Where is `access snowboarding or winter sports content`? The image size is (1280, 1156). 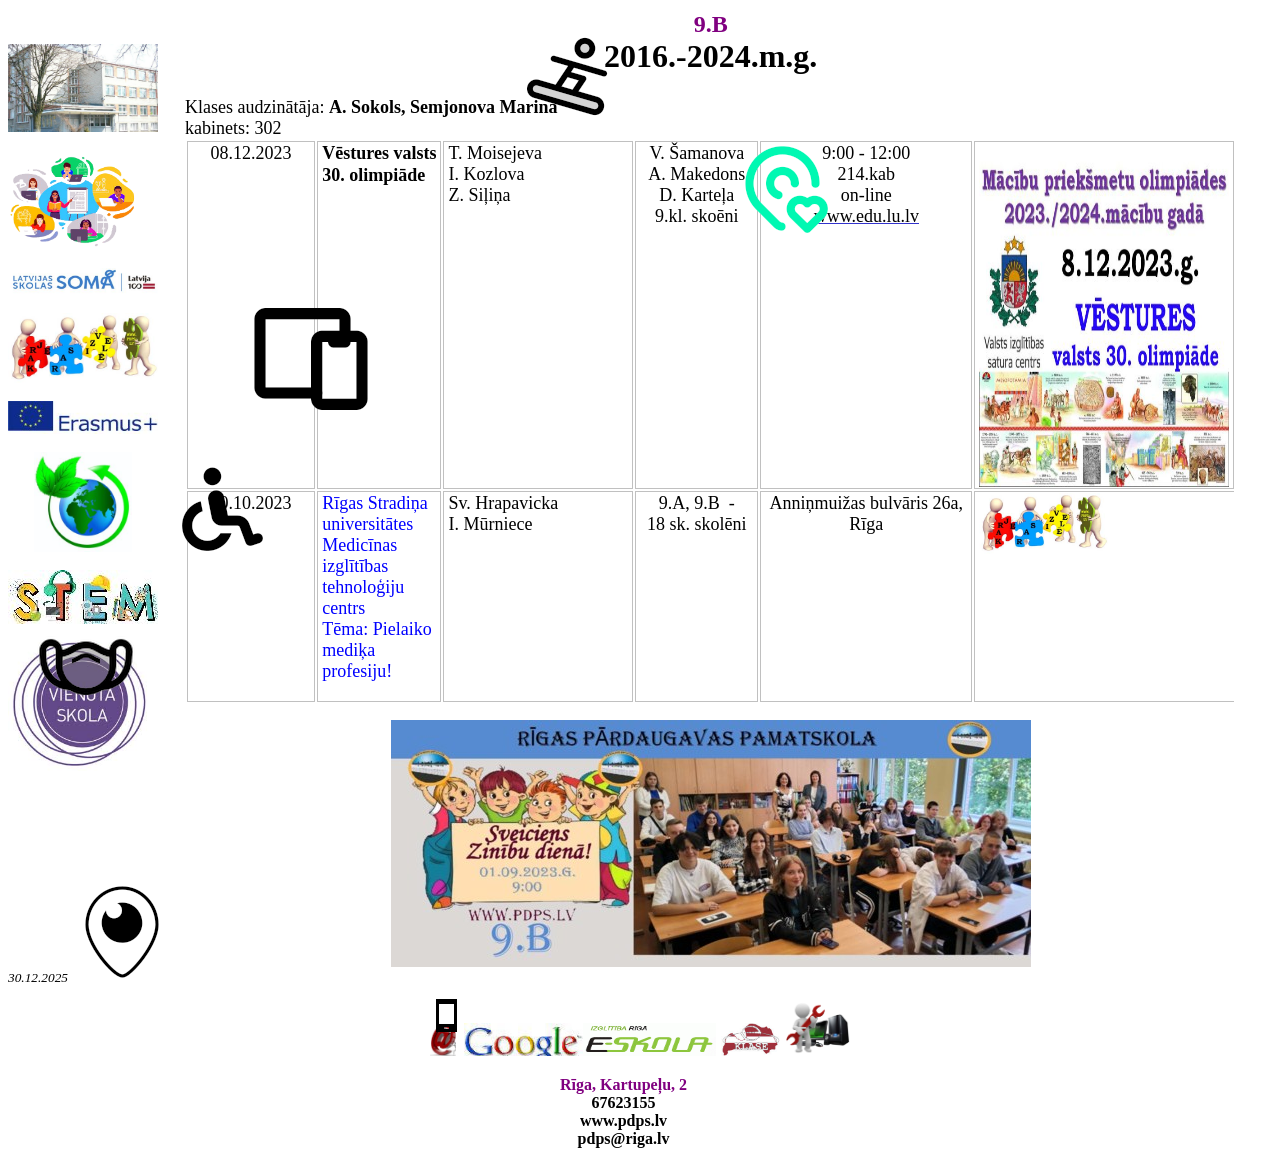
access snowboarding or winter sports content is located at coordinates (571, 76).